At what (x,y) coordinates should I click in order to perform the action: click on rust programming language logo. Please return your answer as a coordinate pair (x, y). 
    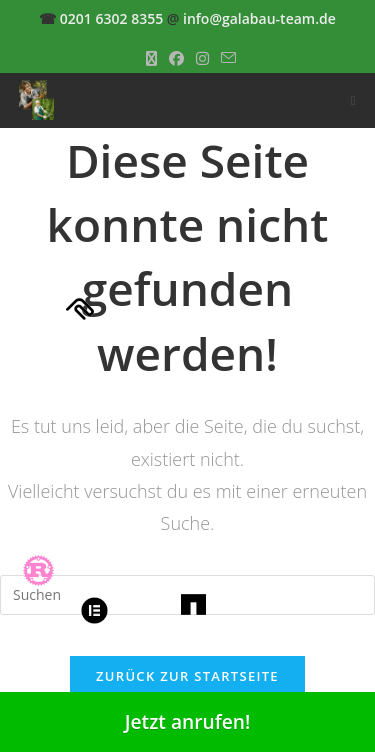
    Looking at the image, I should click on (38, 570).